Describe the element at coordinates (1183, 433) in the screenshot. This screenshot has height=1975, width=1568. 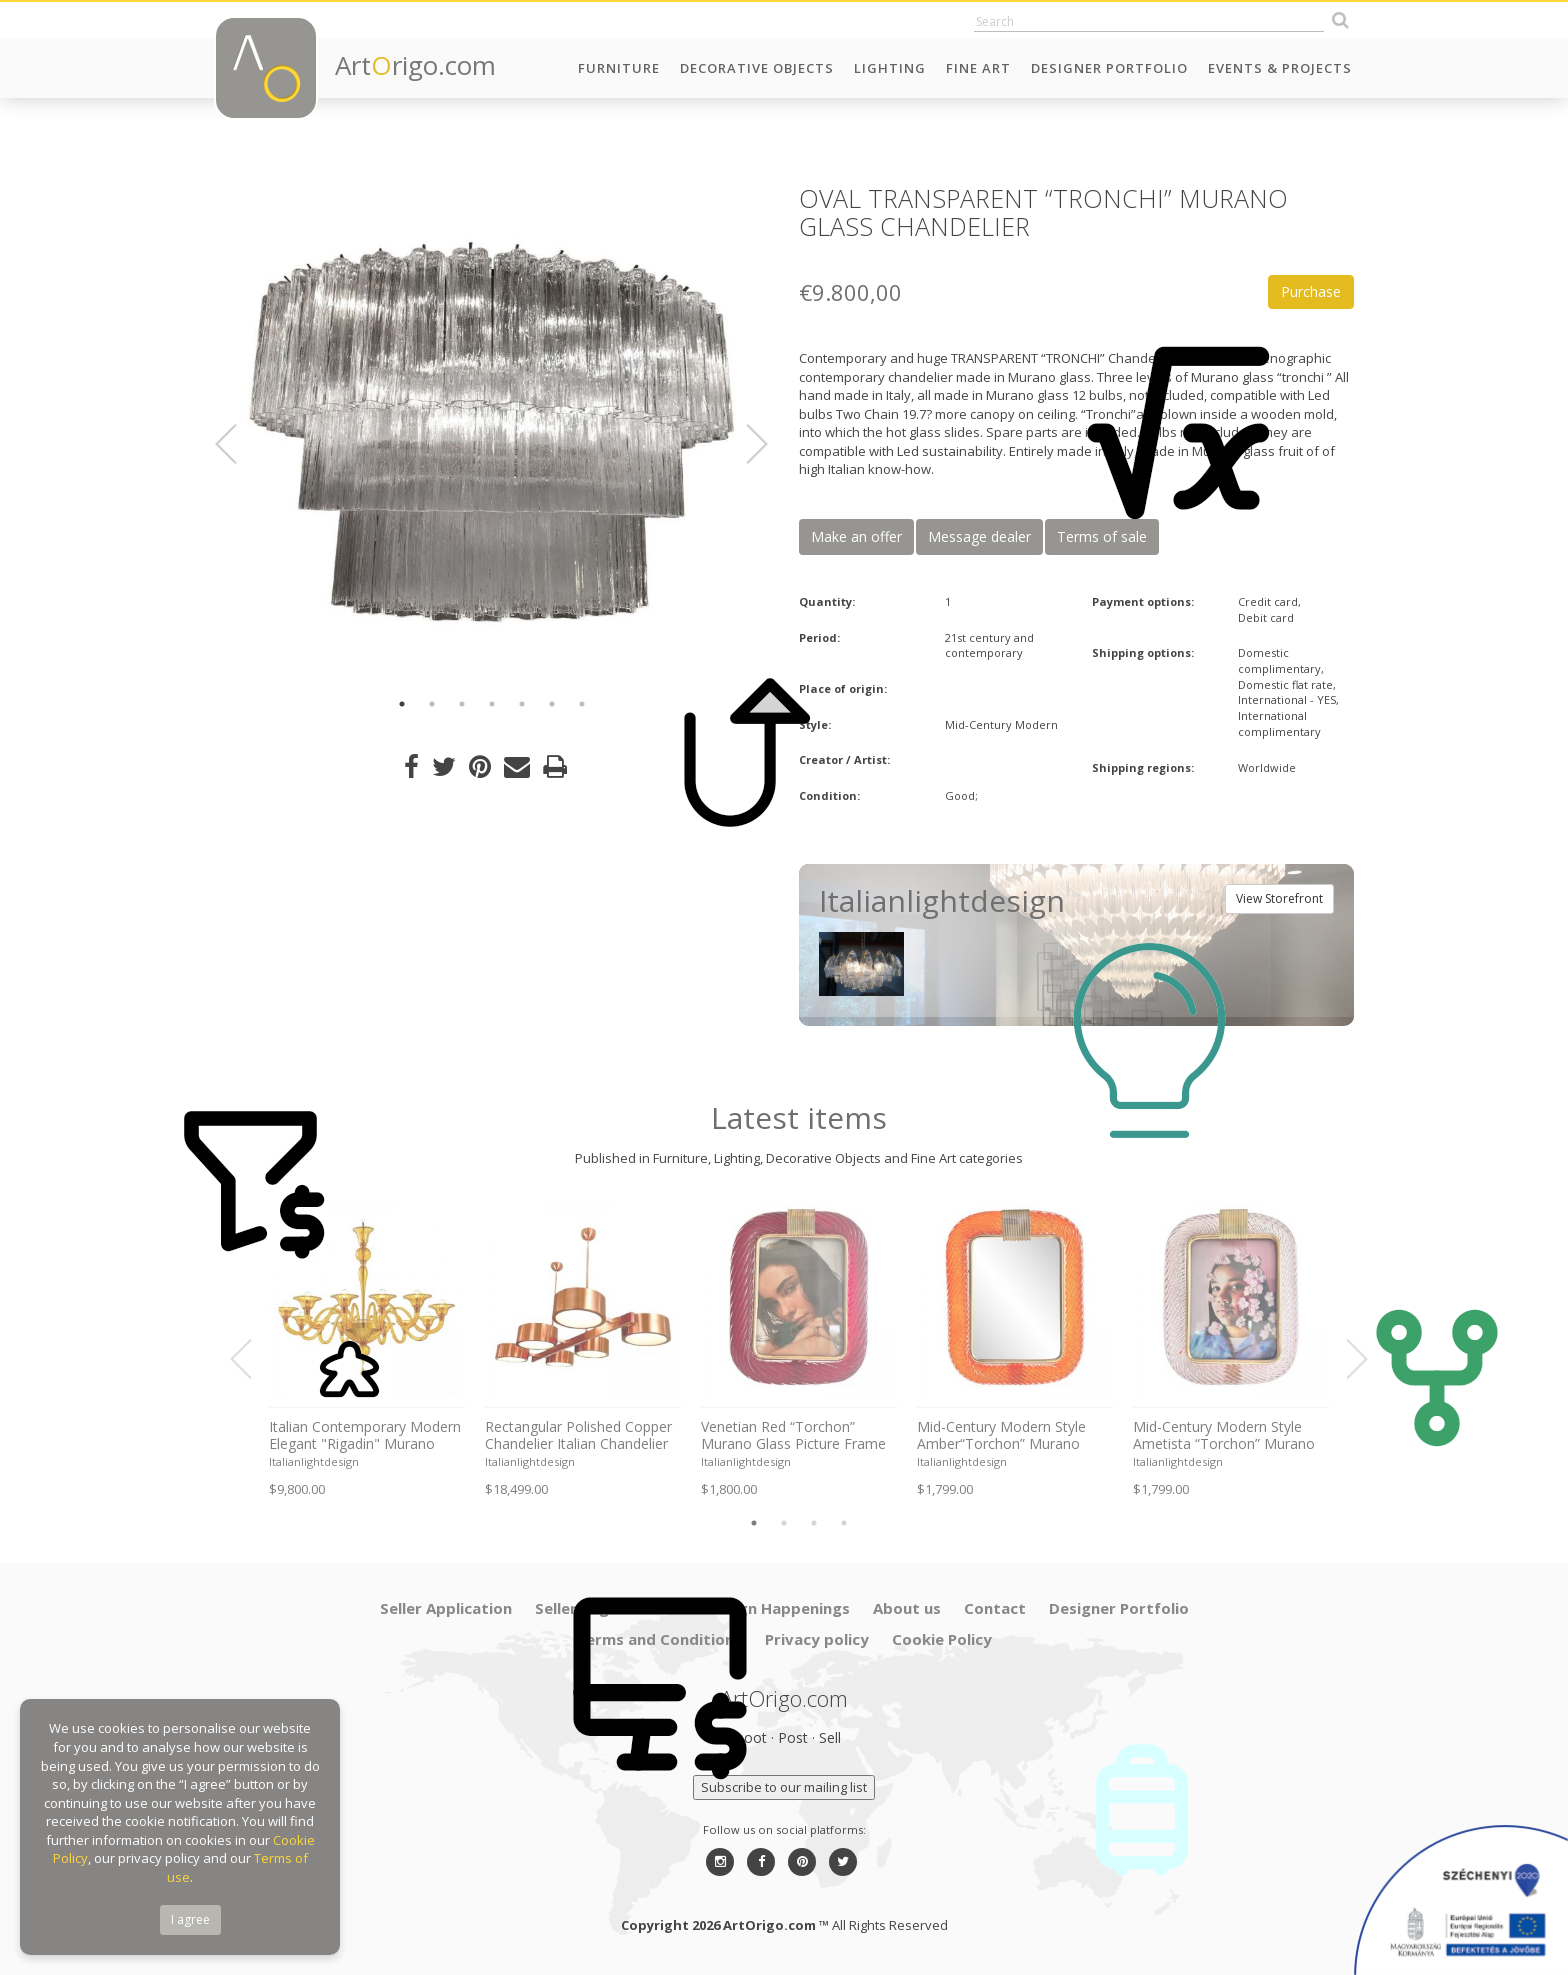
I see `access square root calculator function` at that location.